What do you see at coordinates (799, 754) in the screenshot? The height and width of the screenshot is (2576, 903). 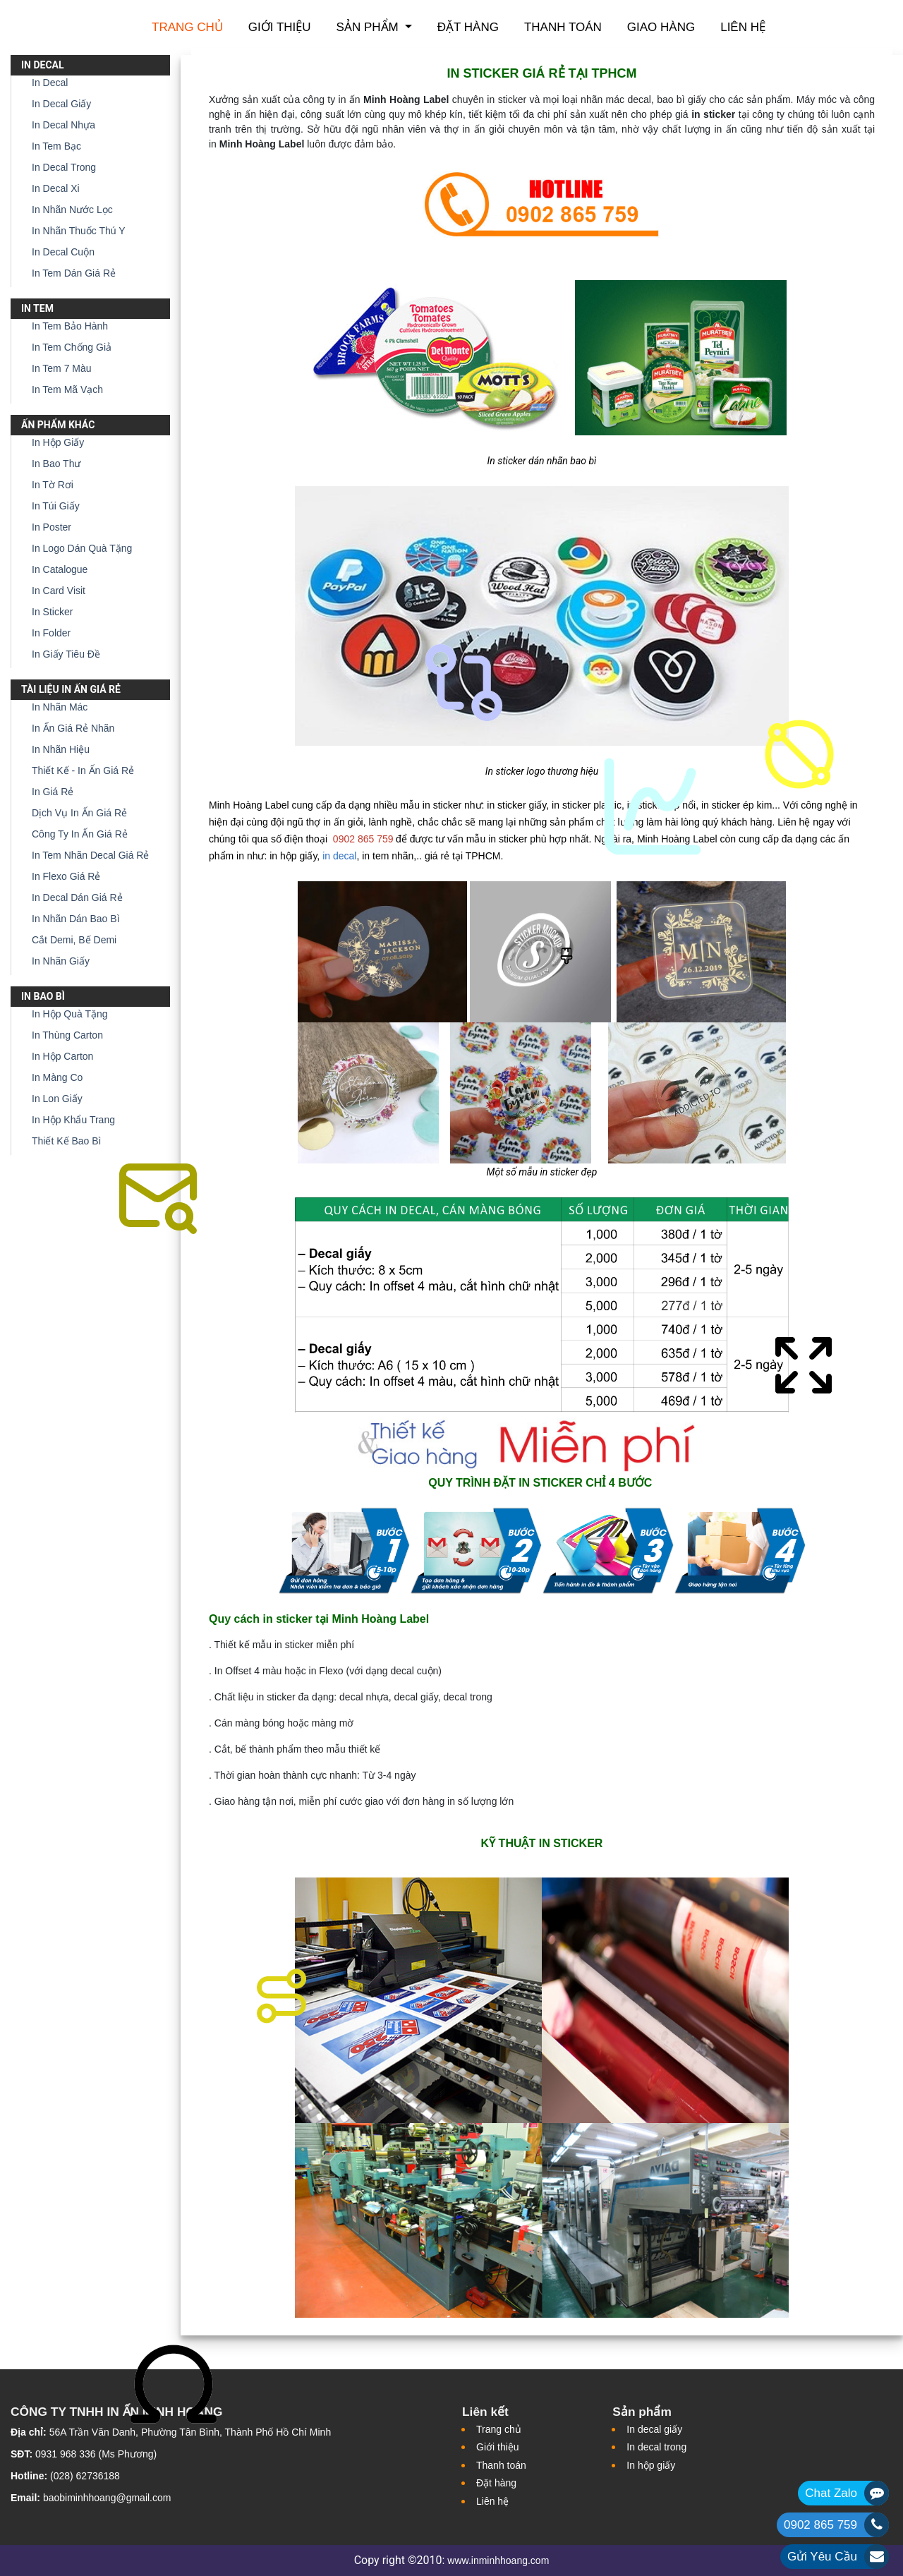 I see `measure or display diameter of a circular object` at bounding box center [799, 754].